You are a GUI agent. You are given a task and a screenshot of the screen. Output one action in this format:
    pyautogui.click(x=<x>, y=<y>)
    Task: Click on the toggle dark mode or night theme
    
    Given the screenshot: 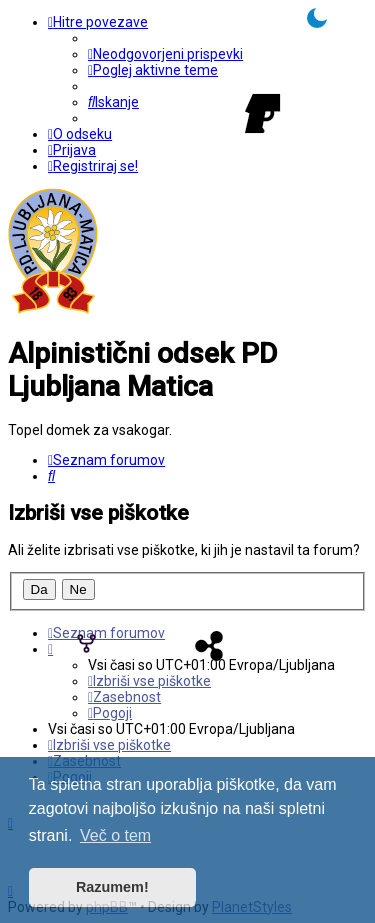 What is the action you would take?
    pyautogui.click(x=317, y=18)
    